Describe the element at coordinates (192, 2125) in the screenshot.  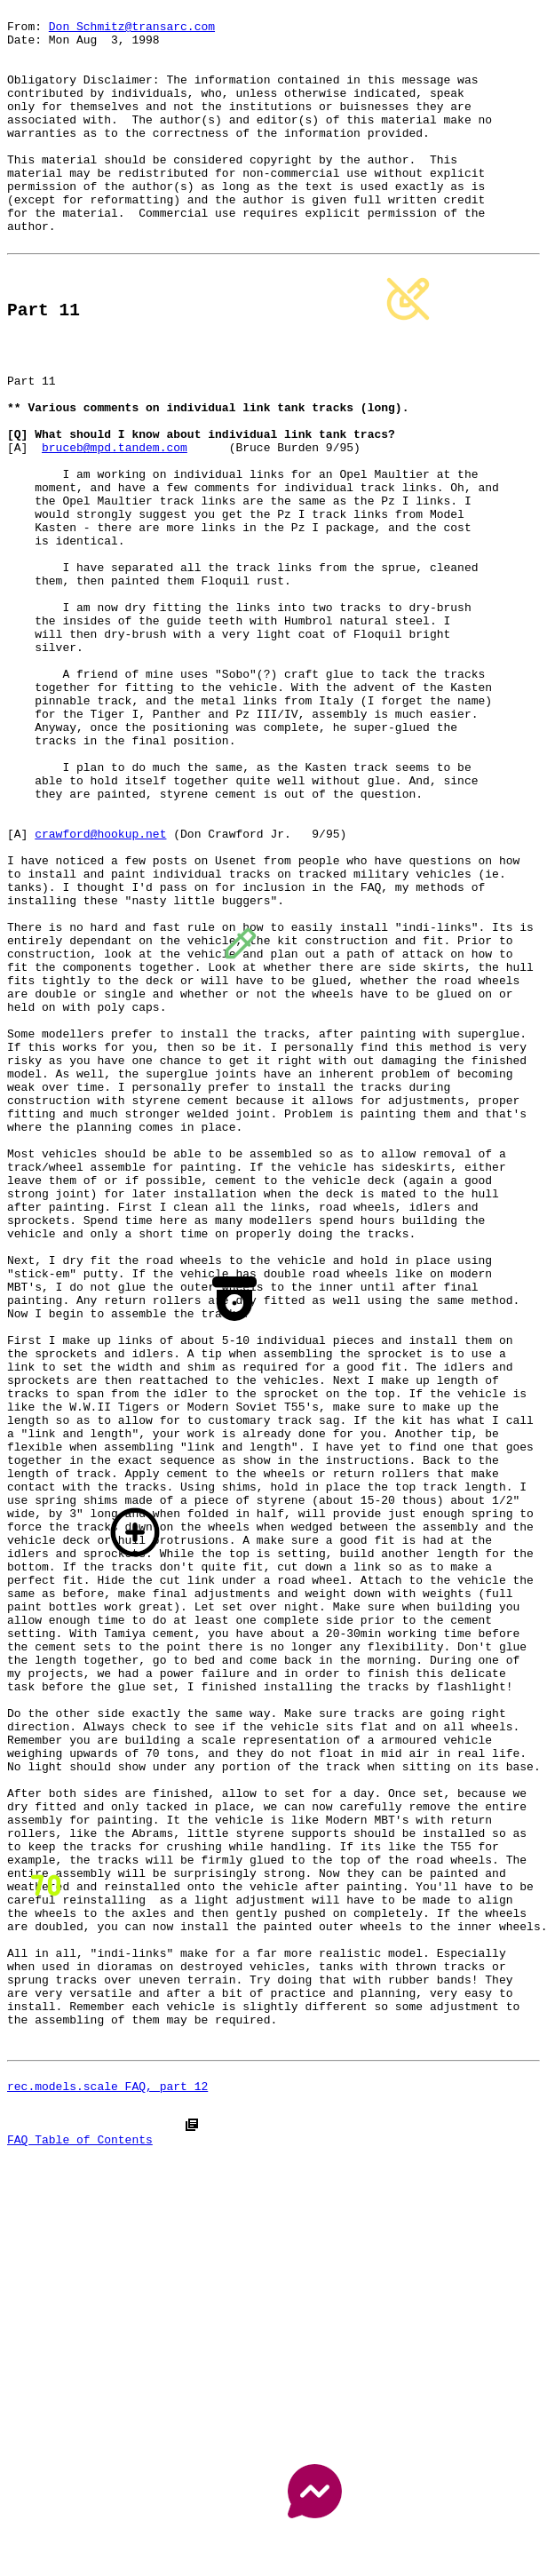
I see `access your document library` at that location.